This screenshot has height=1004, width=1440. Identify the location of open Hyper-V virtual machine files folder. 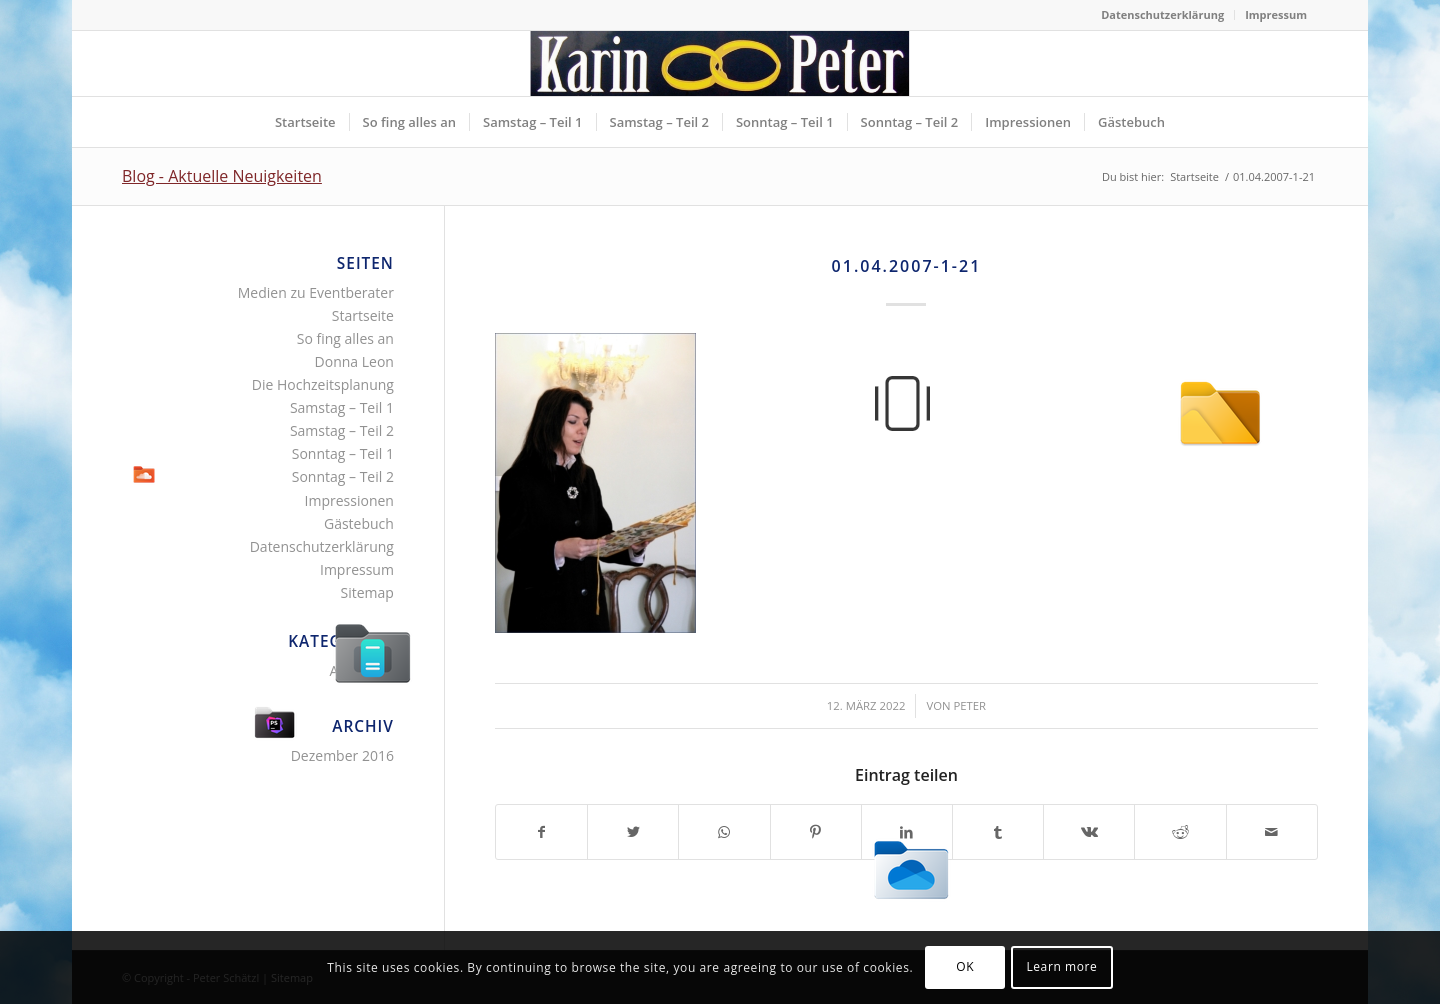
(372, 655).